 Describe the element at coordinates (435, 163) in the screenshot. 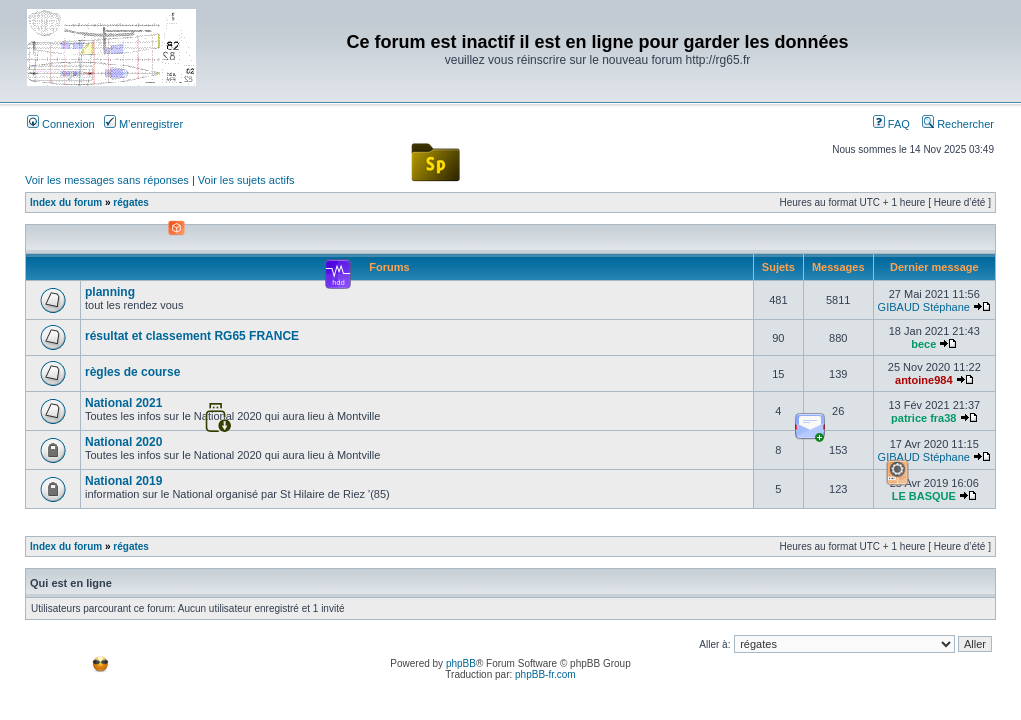

I see `open folder containing adobe spark projects` at that location.